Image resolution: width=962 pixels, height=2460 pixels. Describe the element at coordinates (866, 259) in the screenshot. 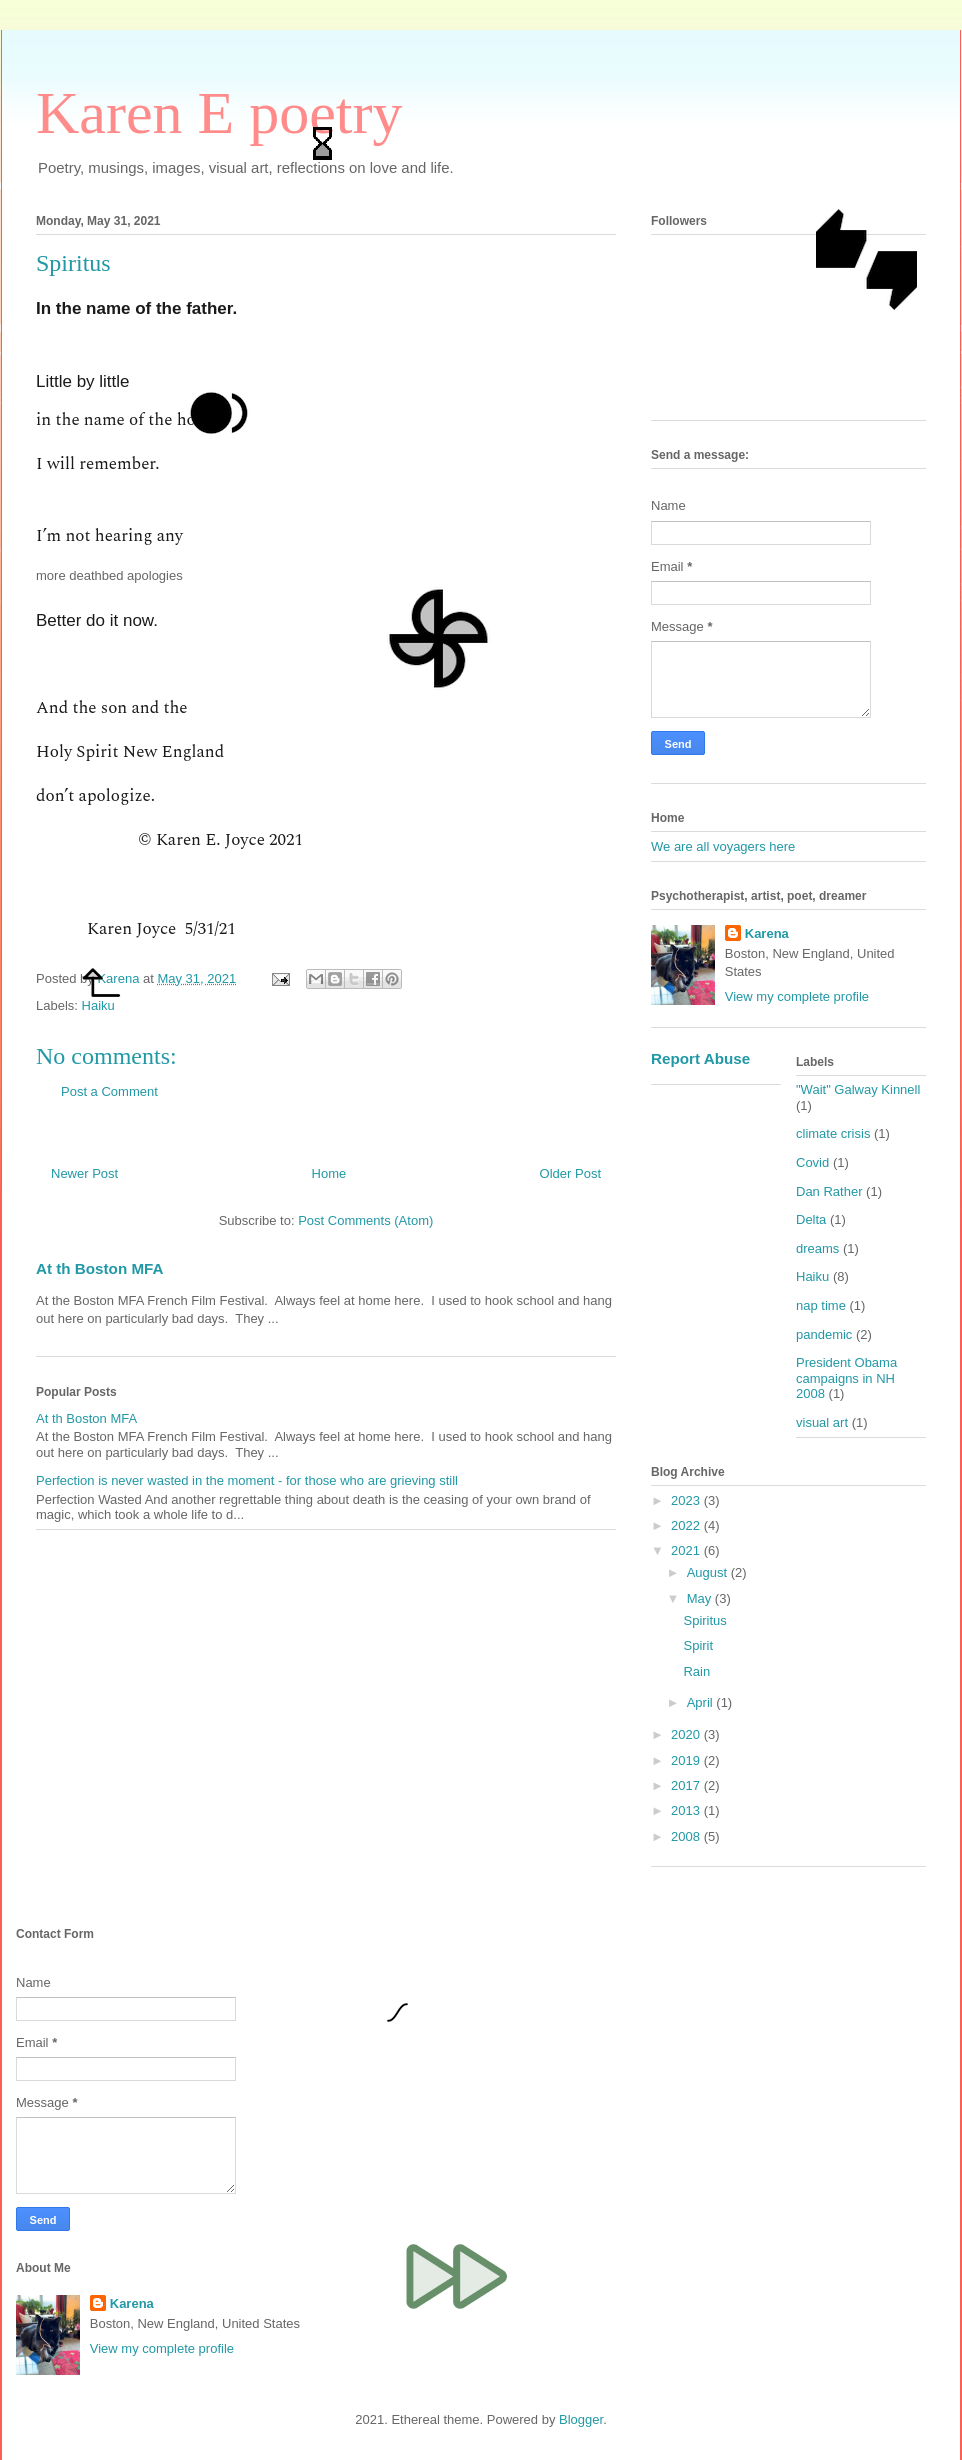

I see `rate or provide feedback` at that location.